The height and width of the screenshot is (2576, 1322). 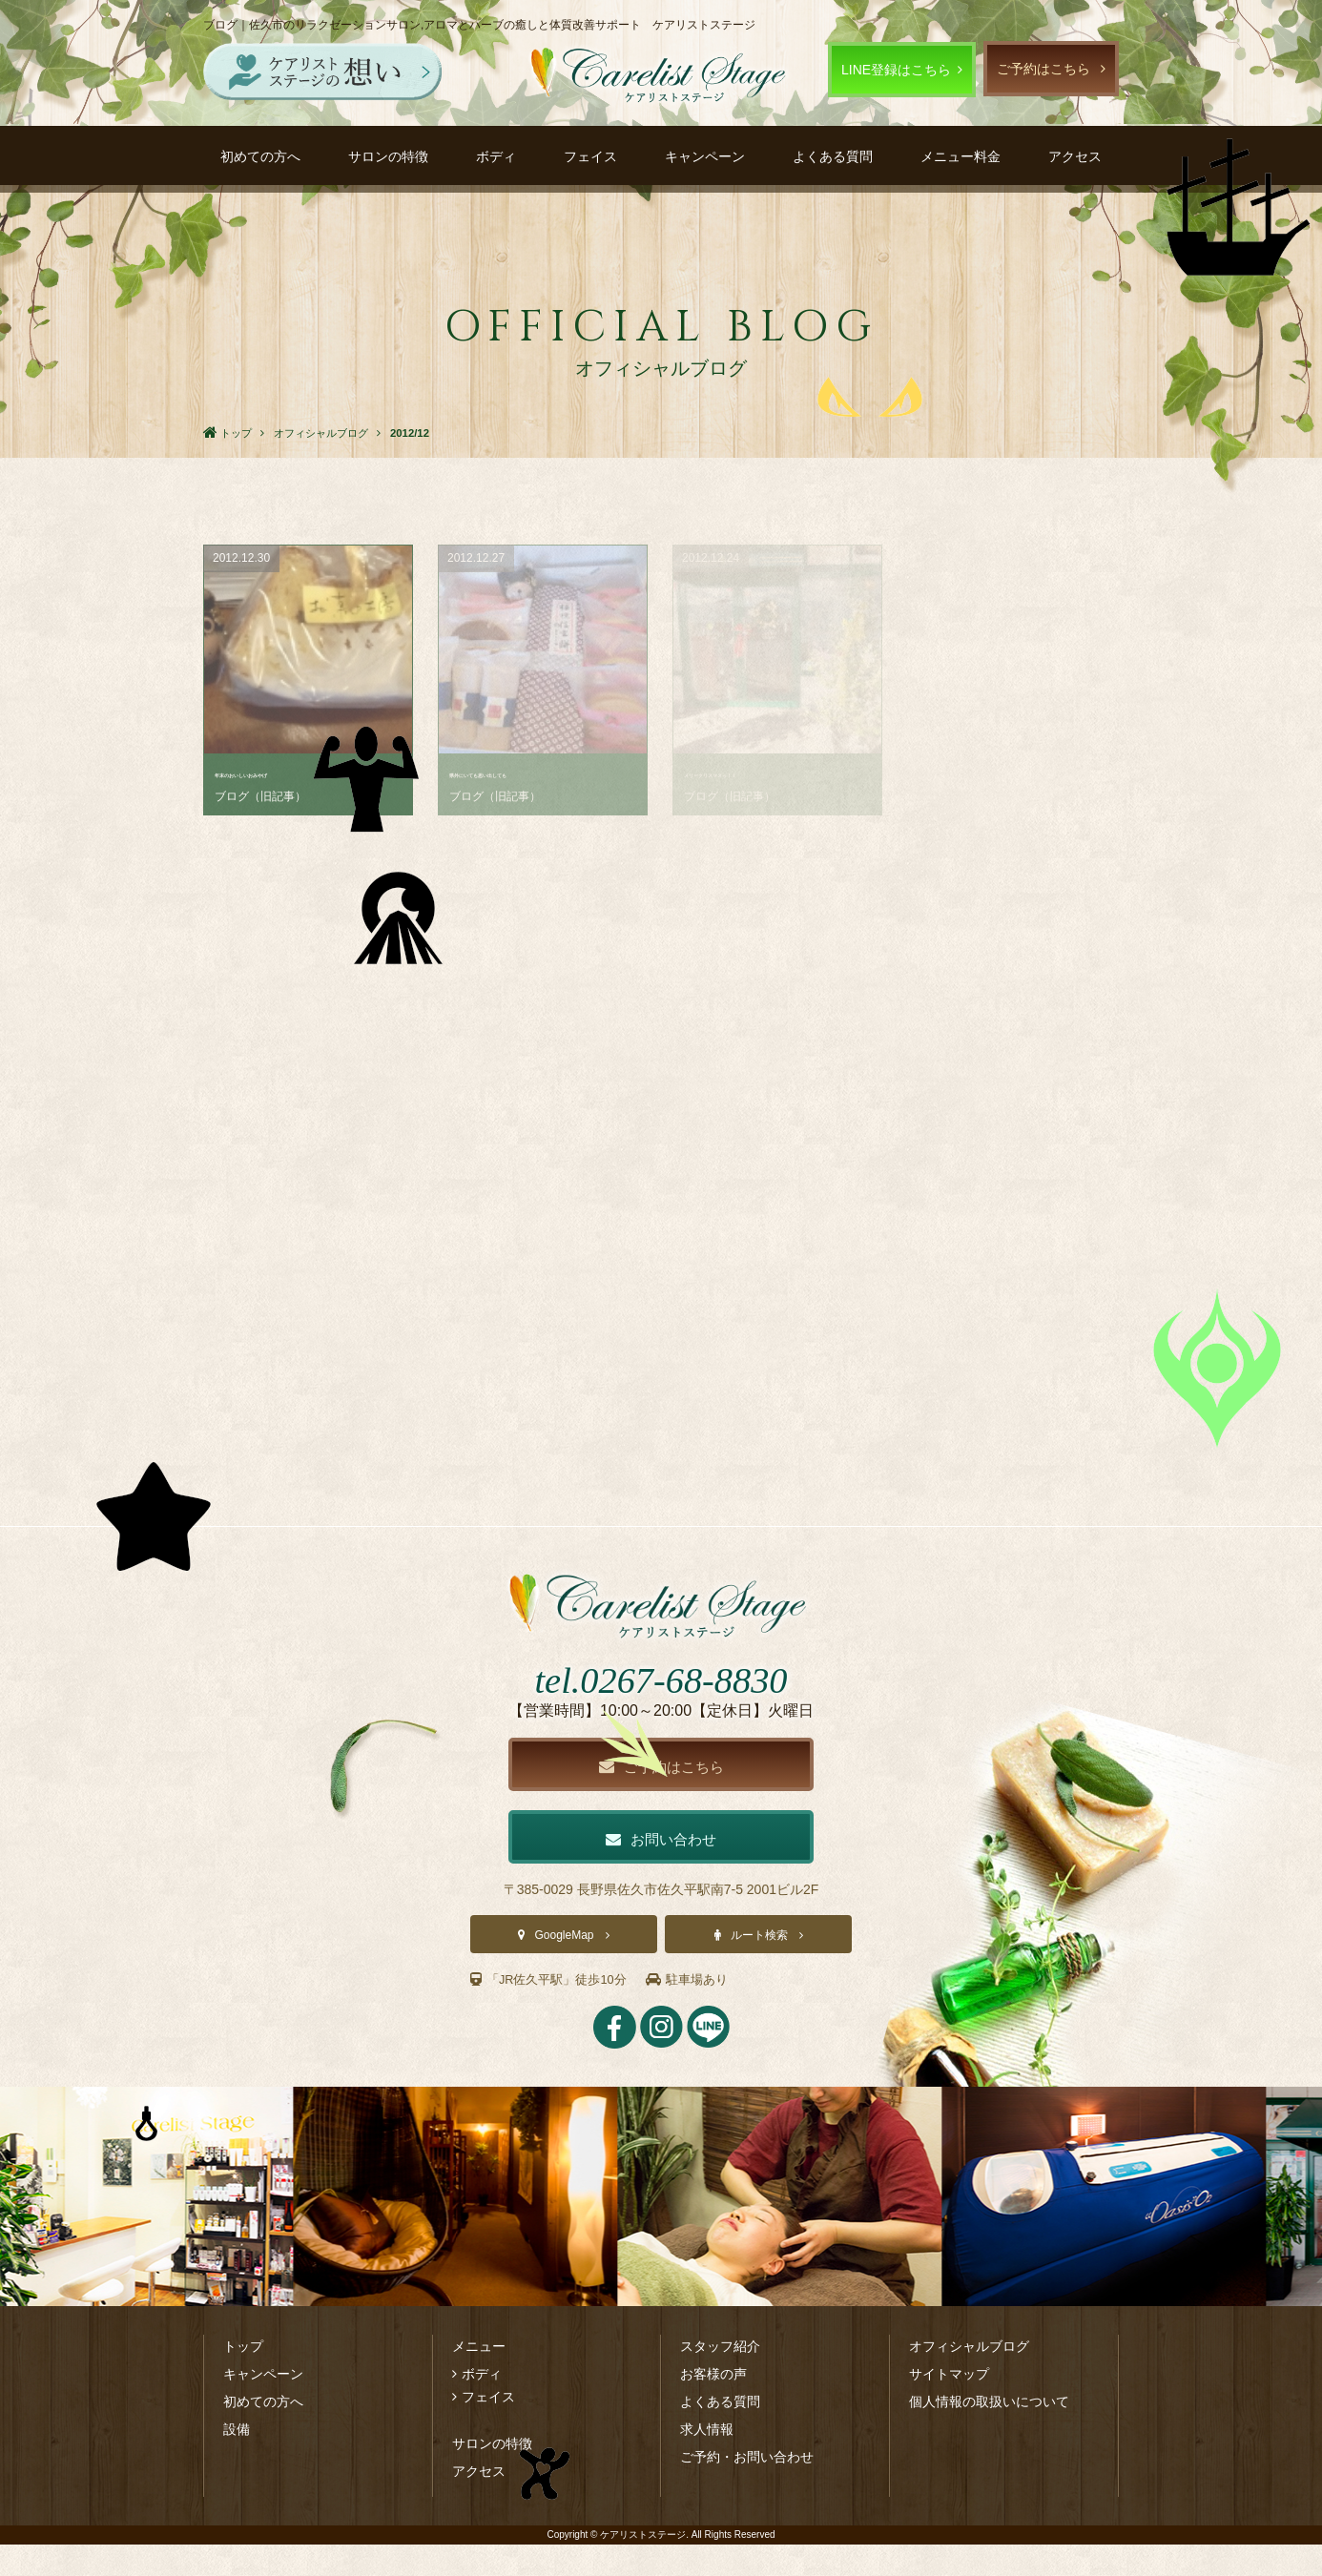 I want to click on indicates an enemy or hostile character, so click(x=870, y=397).